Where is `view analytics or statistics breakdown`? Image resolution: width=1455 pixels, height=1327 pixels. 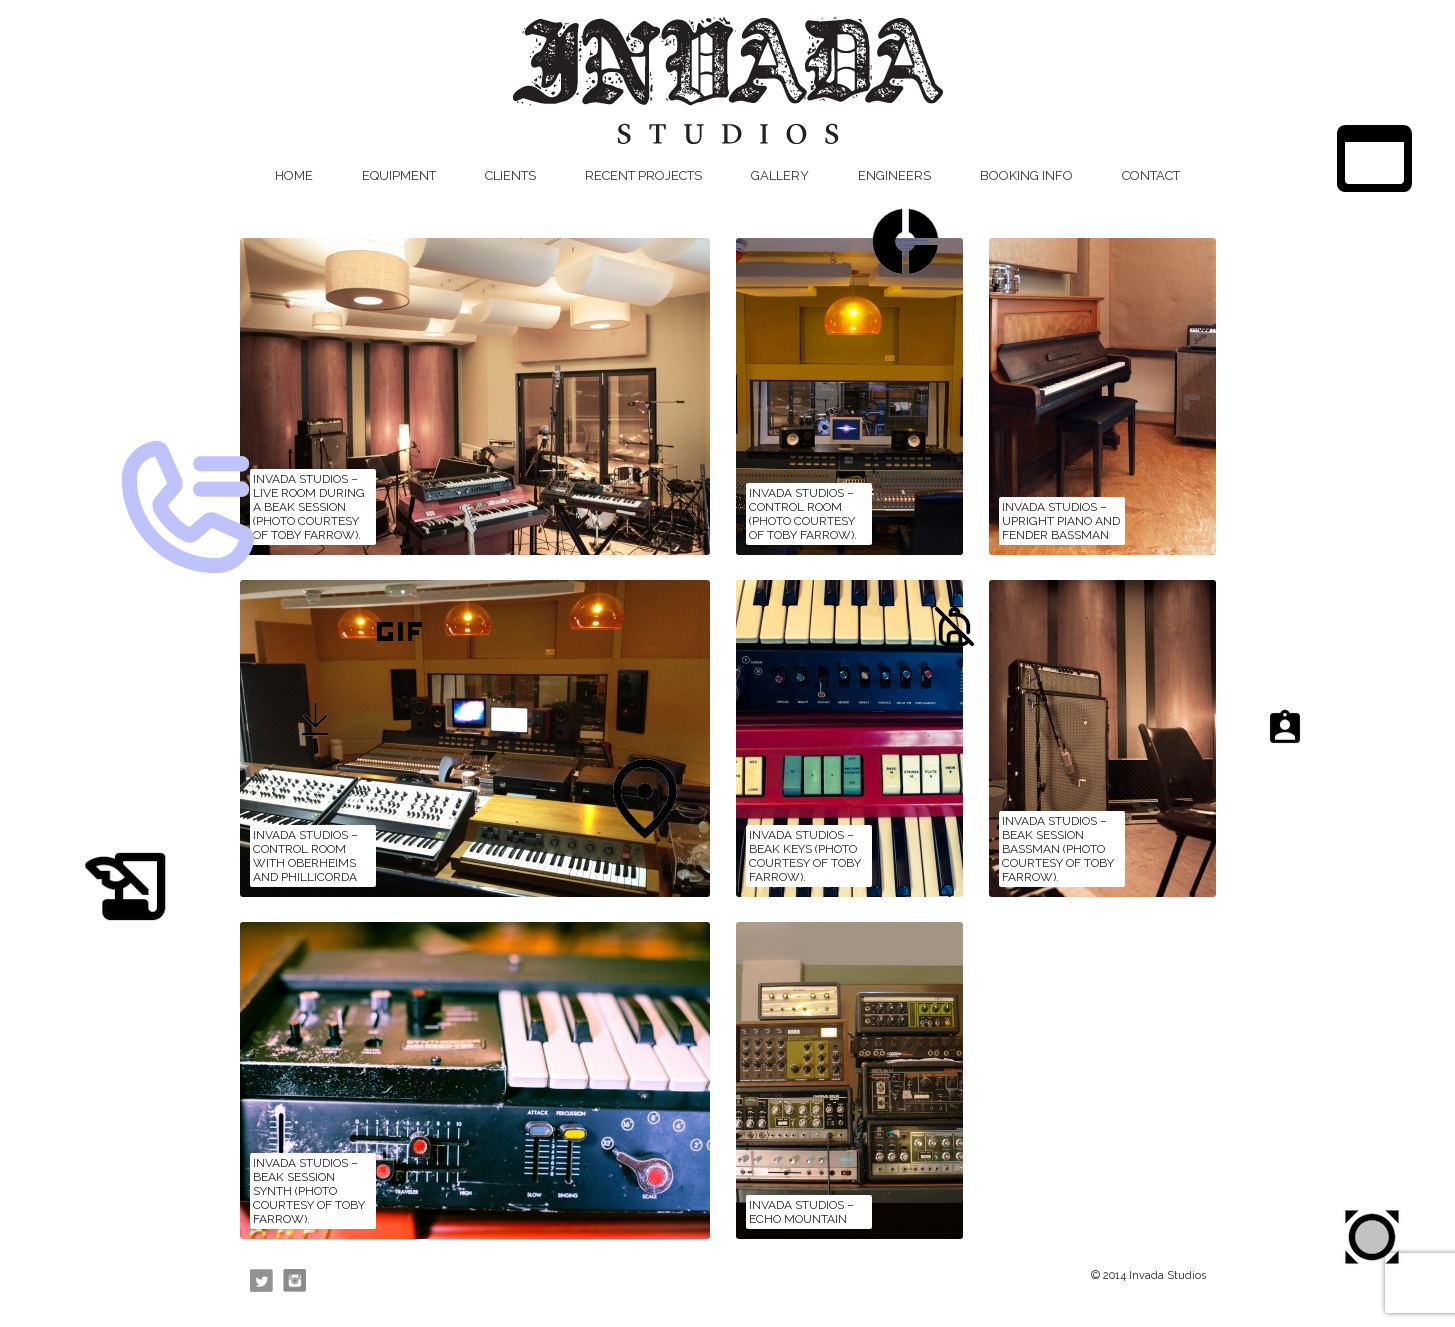 view analytics or statistics breakdown is located at coordinates (905, 241).